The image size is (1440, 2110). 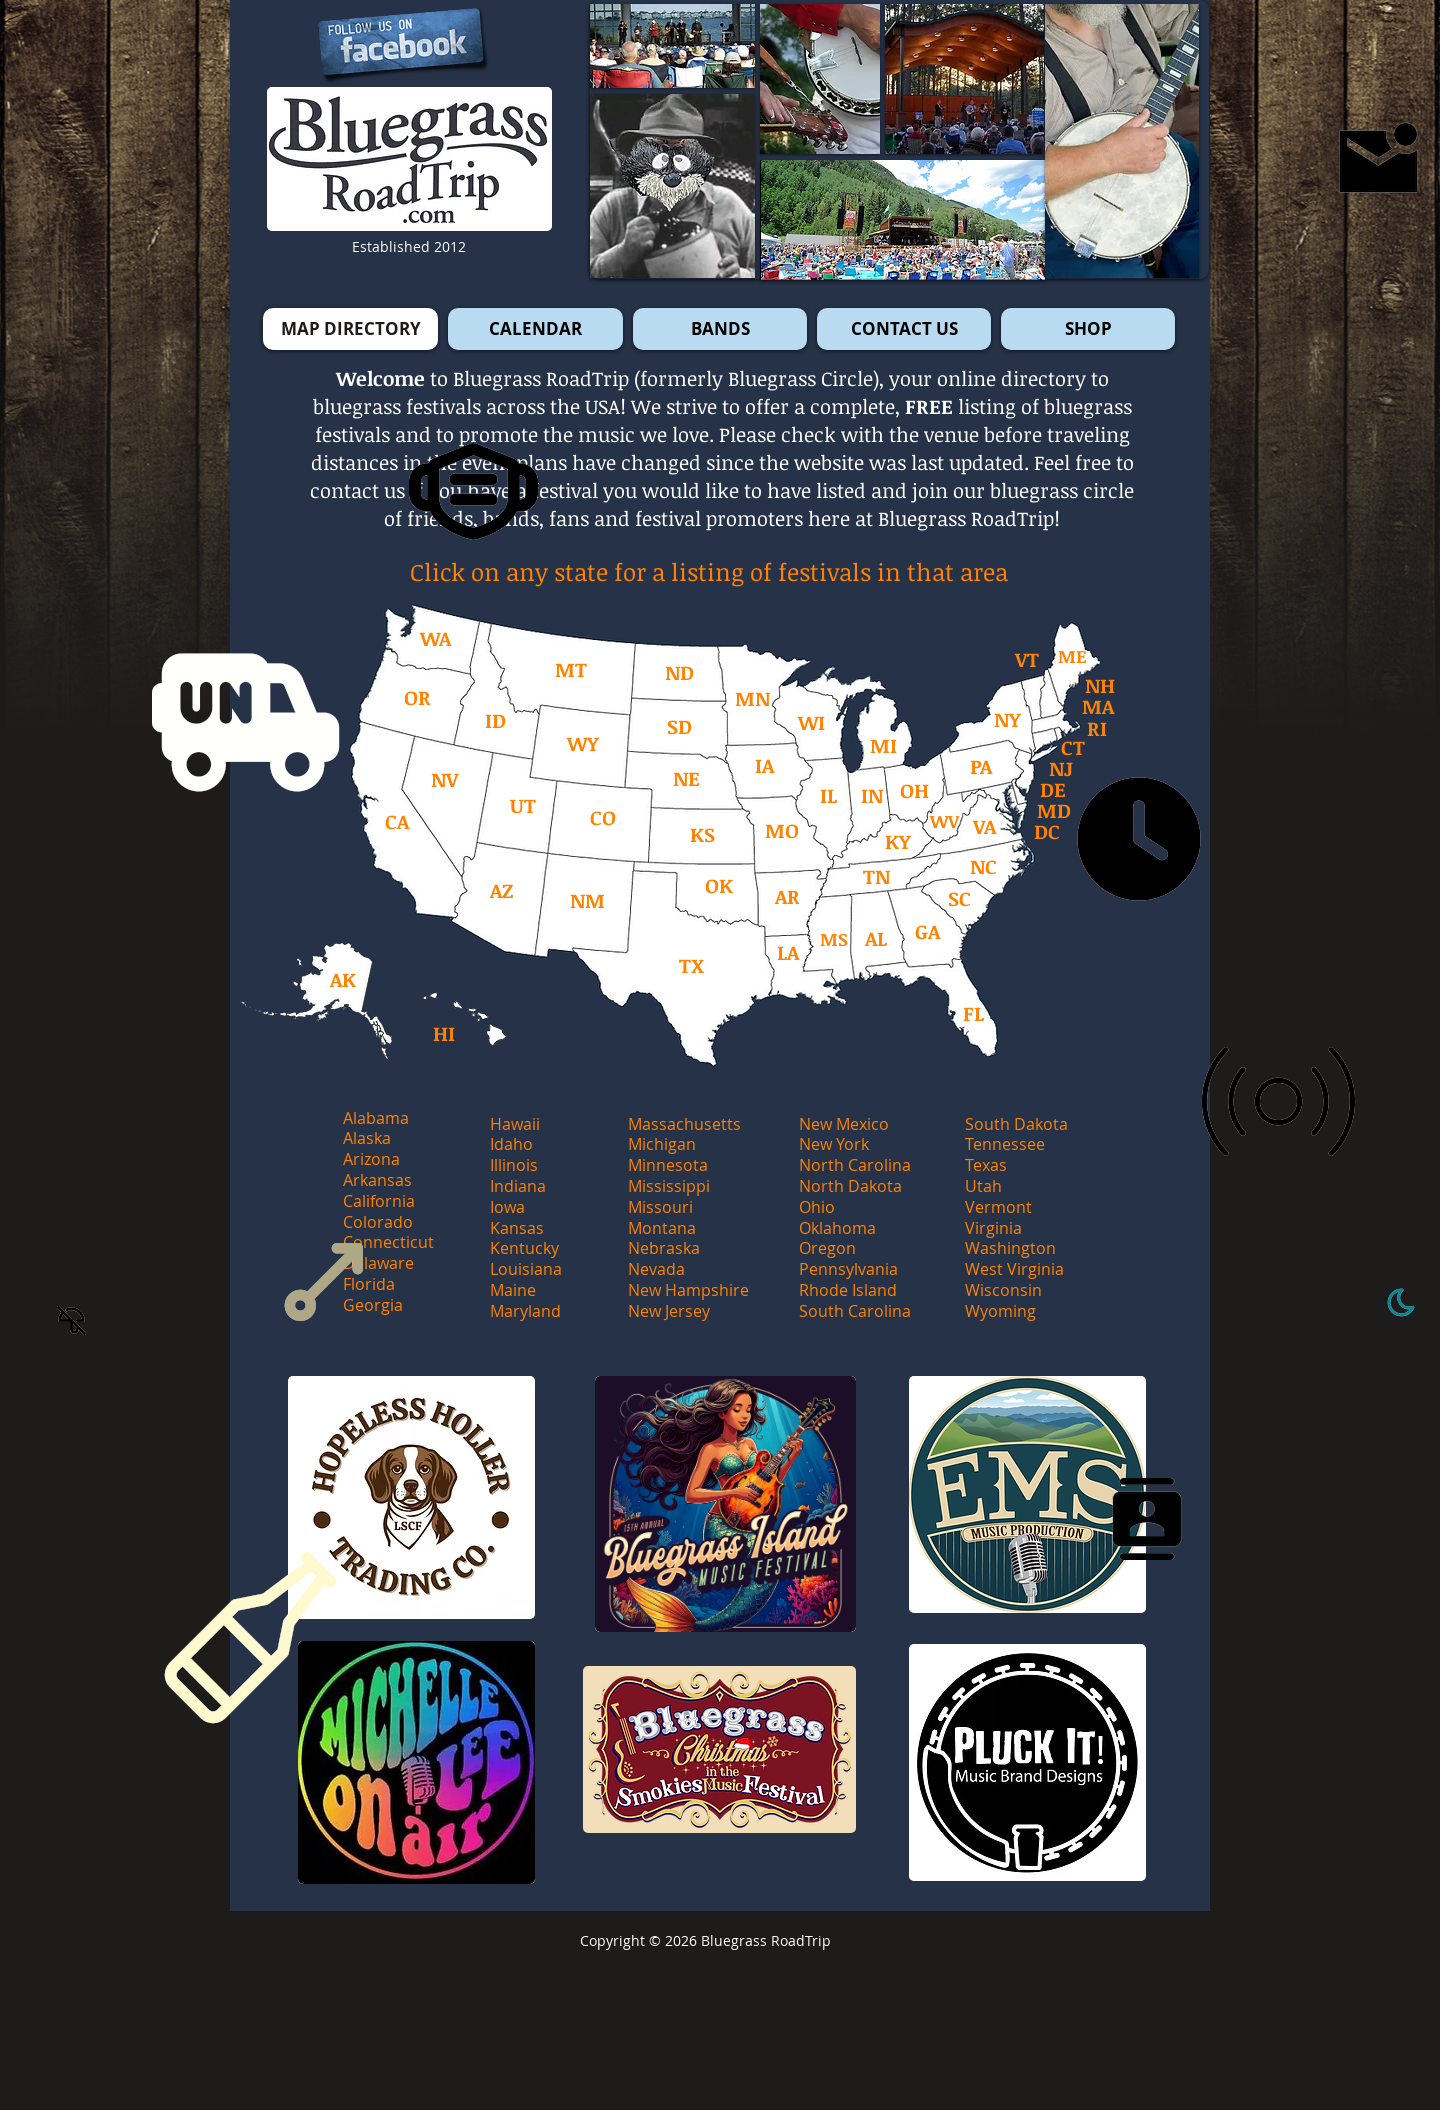 I want to click on indicates an unread email message, so click(x=1378, y=161).